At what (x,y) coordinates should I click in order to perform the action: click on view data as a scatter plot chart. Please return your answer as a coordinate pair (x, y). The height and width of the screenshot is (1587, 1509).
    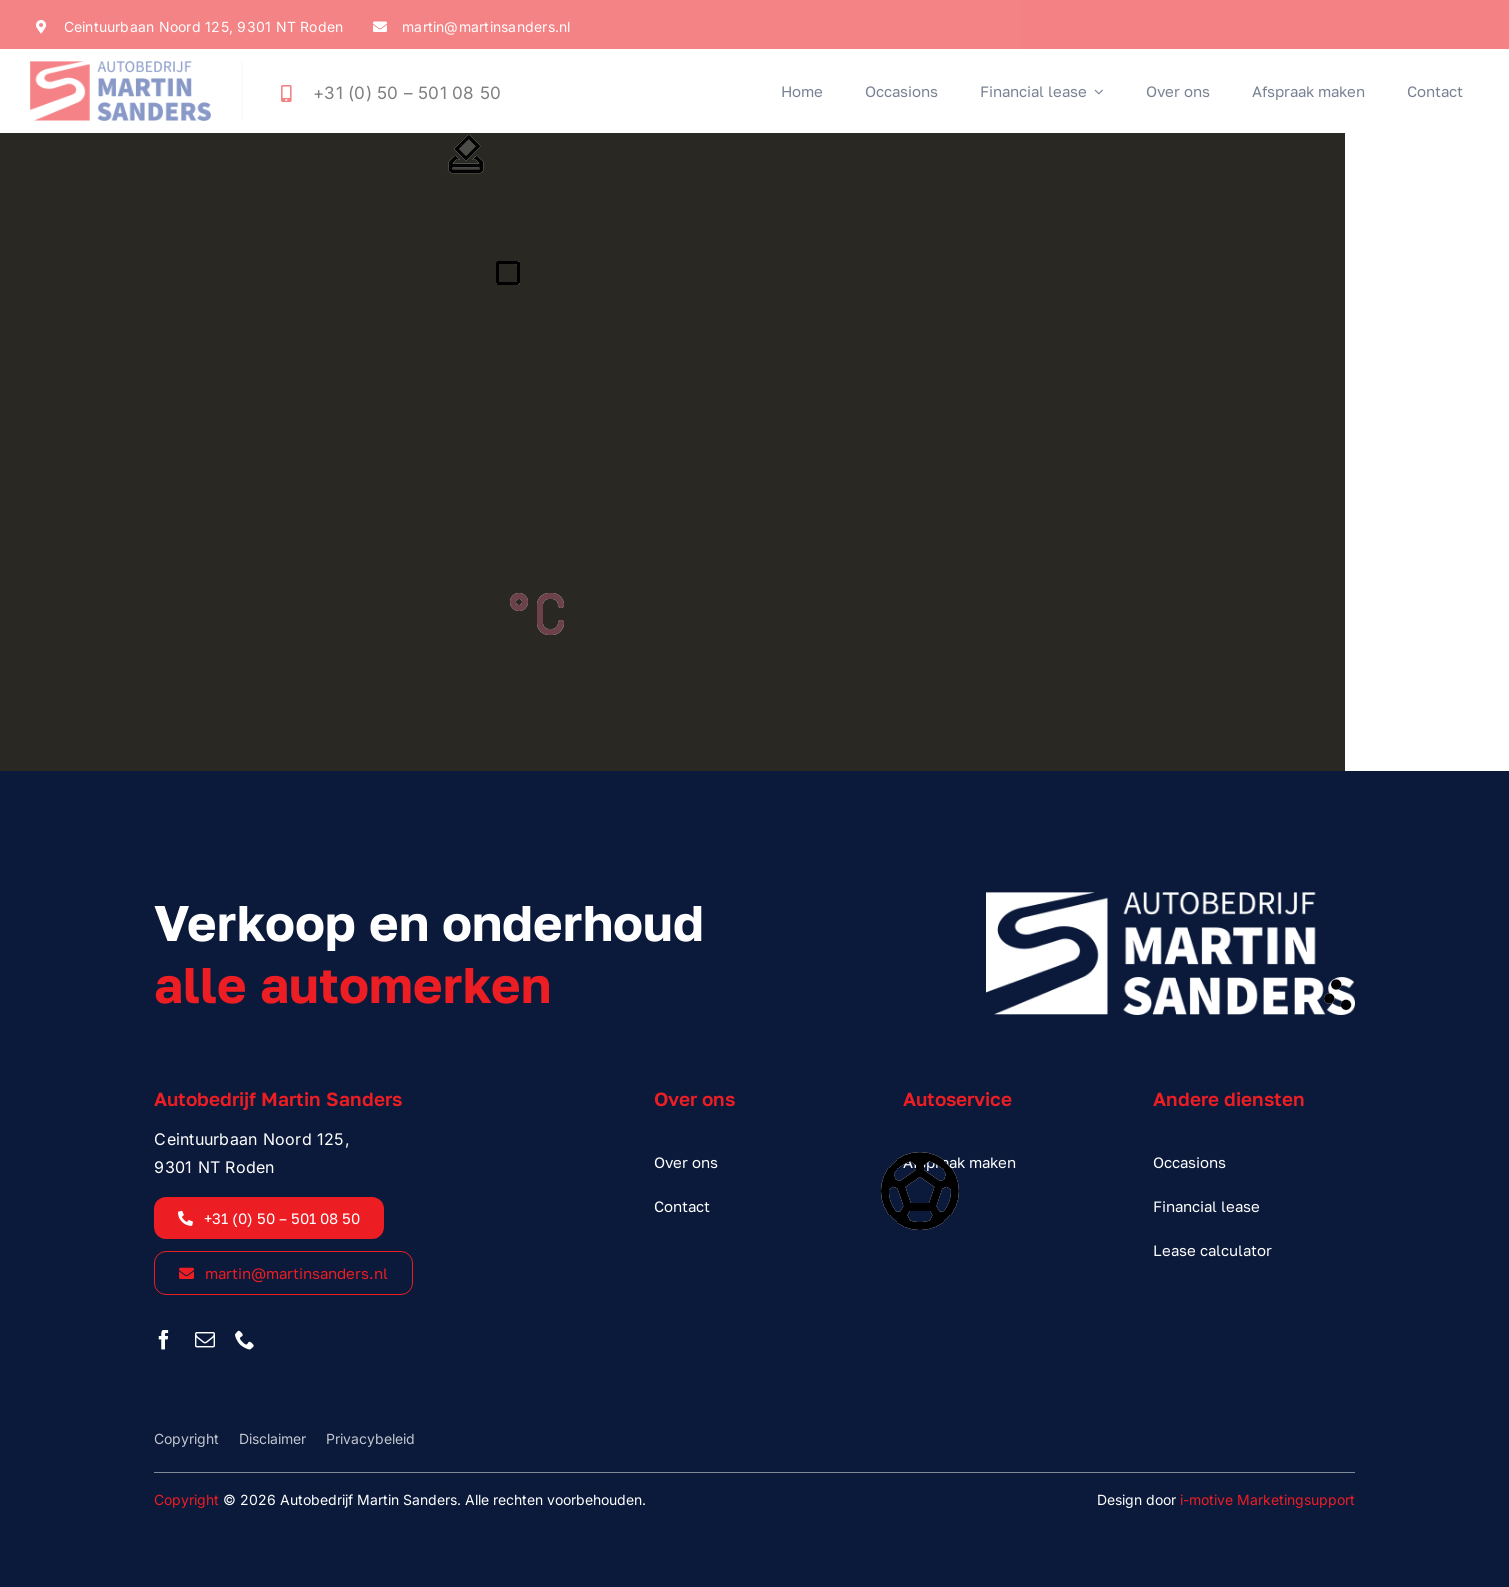
    Looking at the image, I should click on (1338, 995).